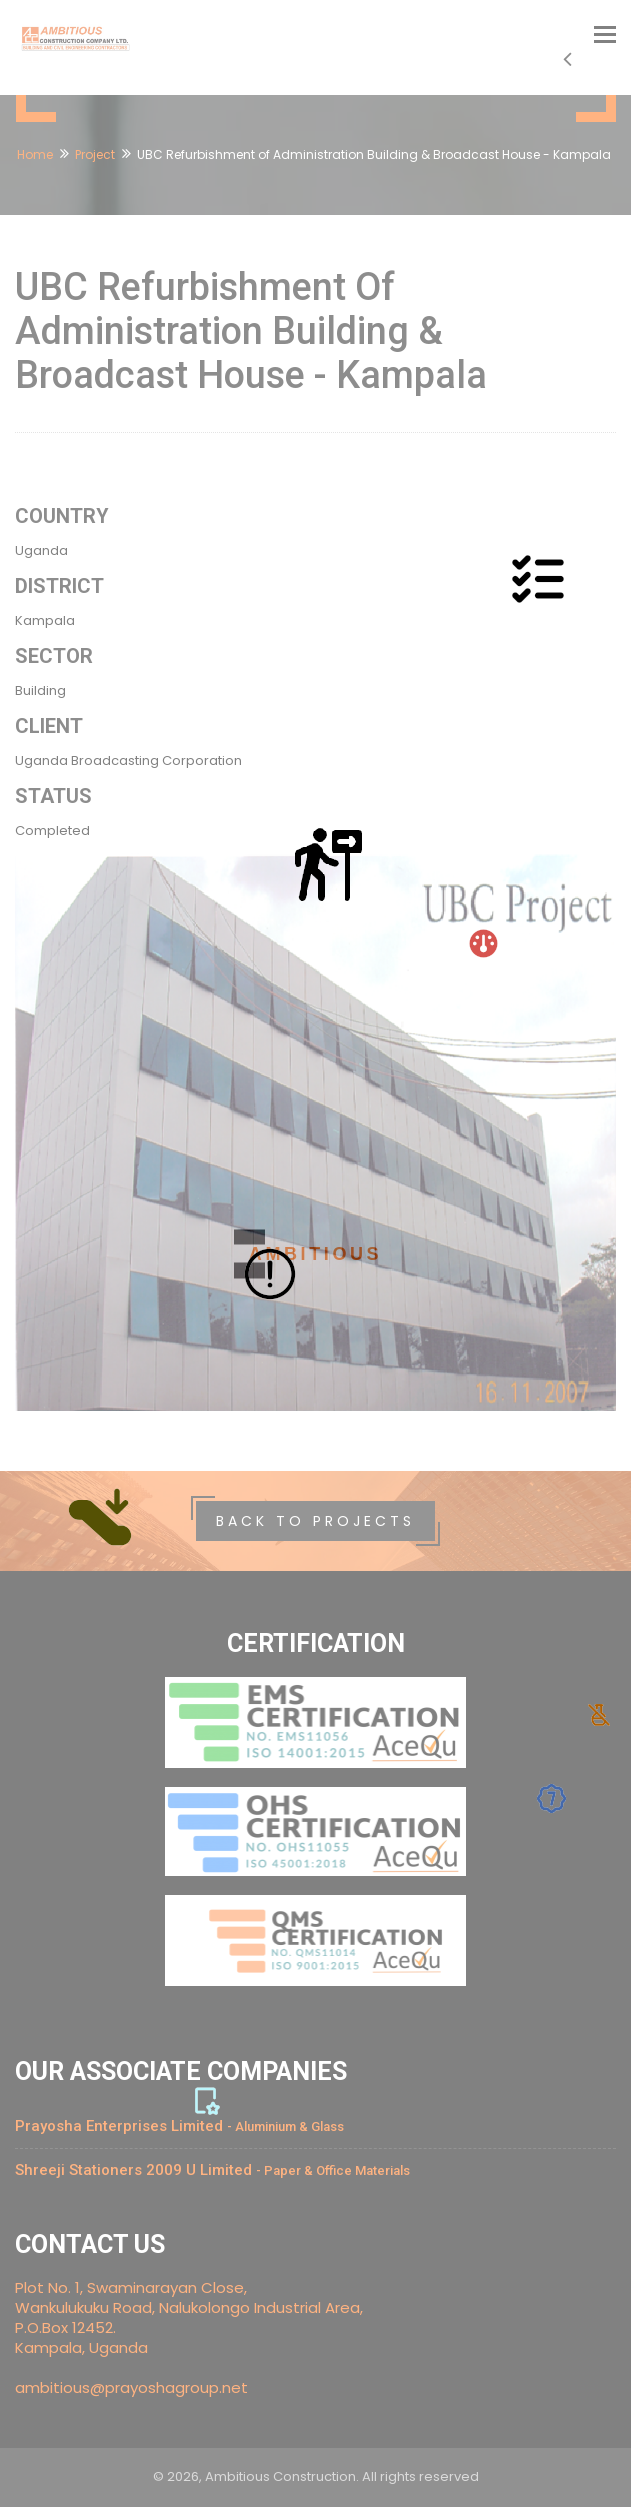  What do you see at coordinates (551, 1798) in the screenshot?
I see `indicates rank or position number 7` at bounding box center [551, 1798].